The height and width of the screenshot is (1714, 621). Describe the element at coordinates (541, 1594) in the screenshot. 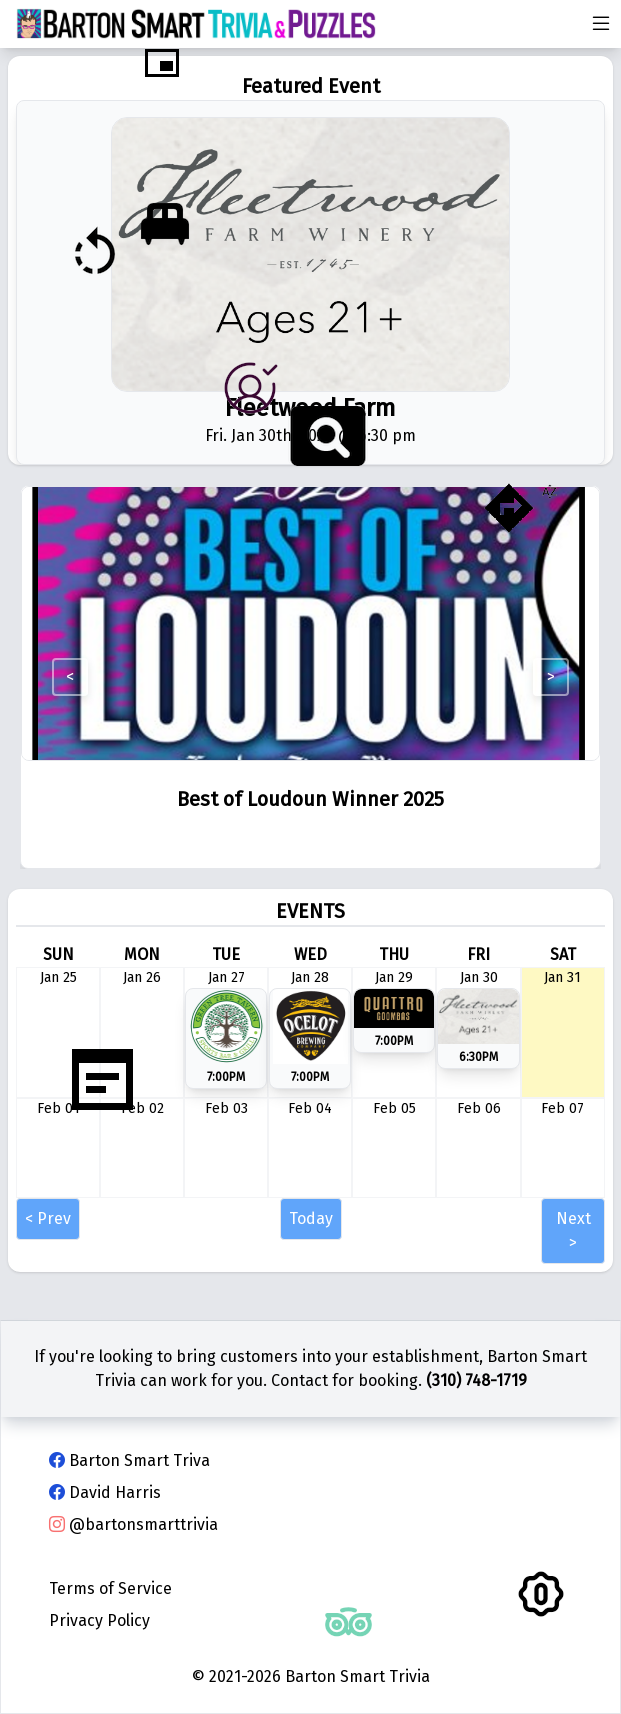

I see `indicates zero items or notifications` at that location.